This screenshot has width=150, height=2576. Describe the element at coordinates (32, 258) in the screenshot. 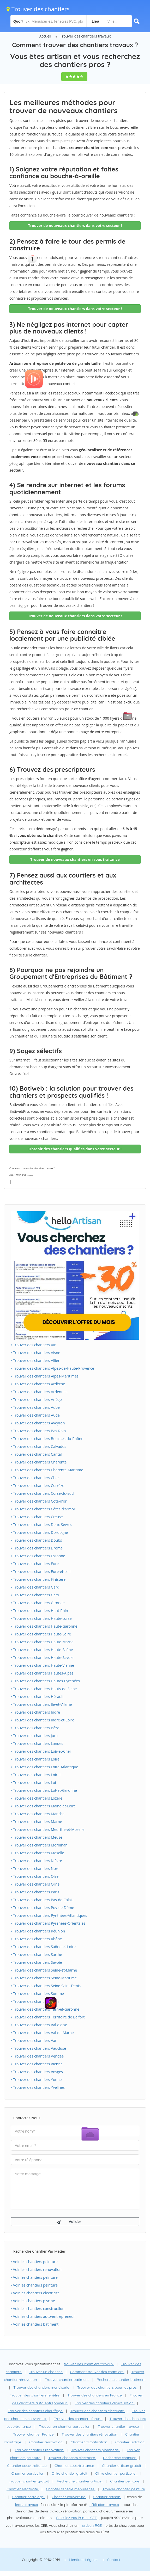

I see `open the calendar app` at that location.